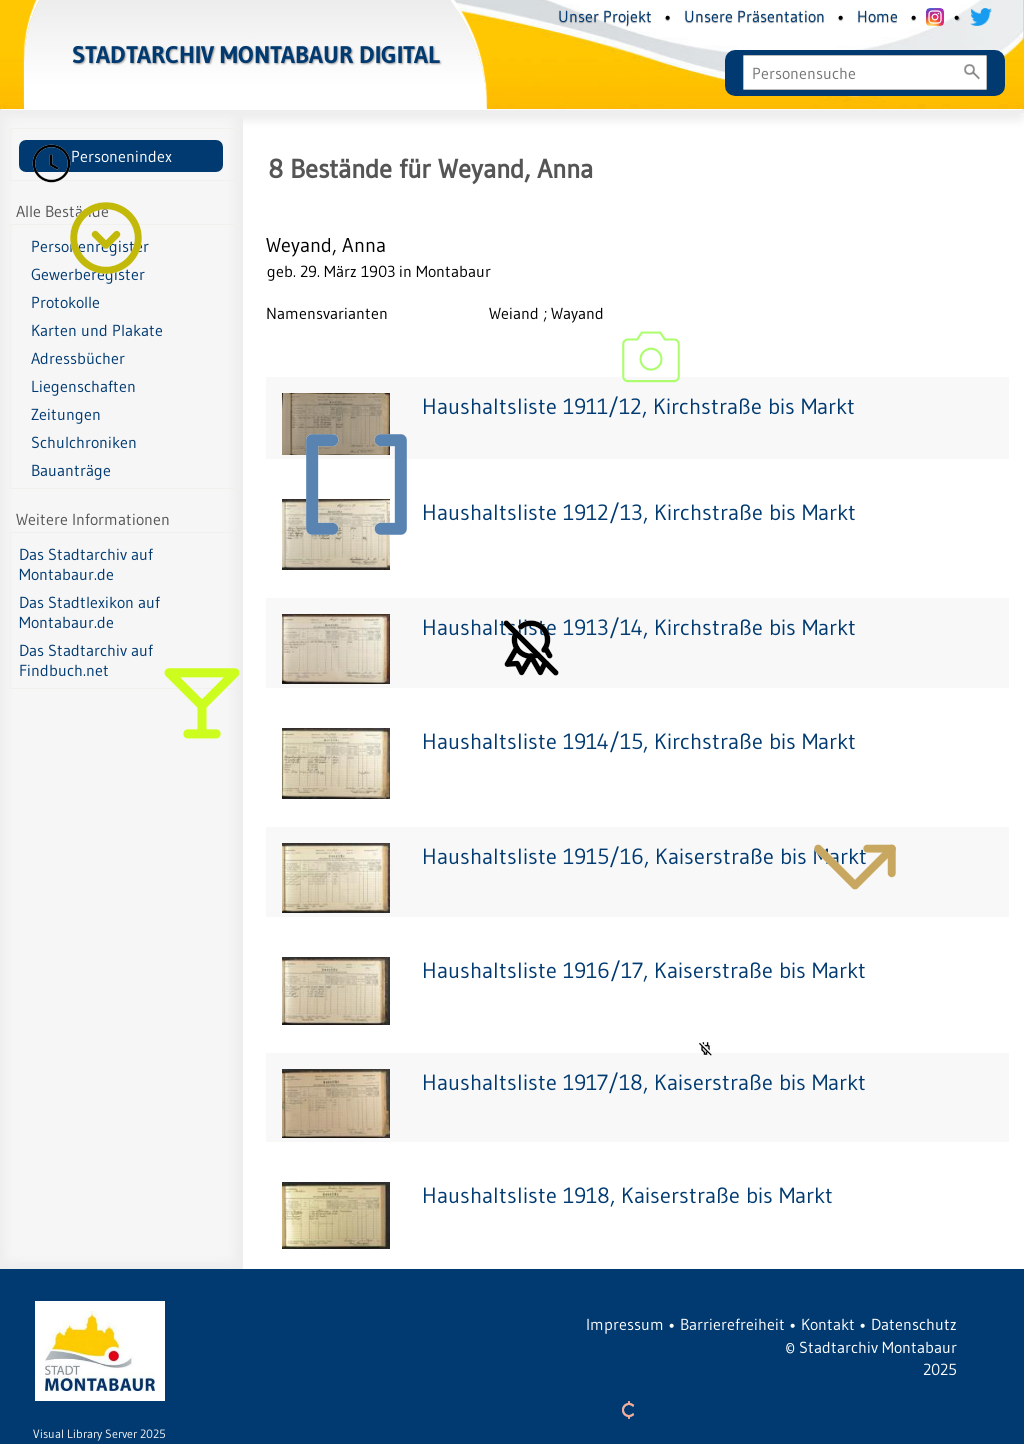 Image resolution: width=1024 pixels, height=1444 pixels. What do you see at coordinates (356, 484) in the screenshot?
I see `insert code or code block` at bounding box center [356, 484].